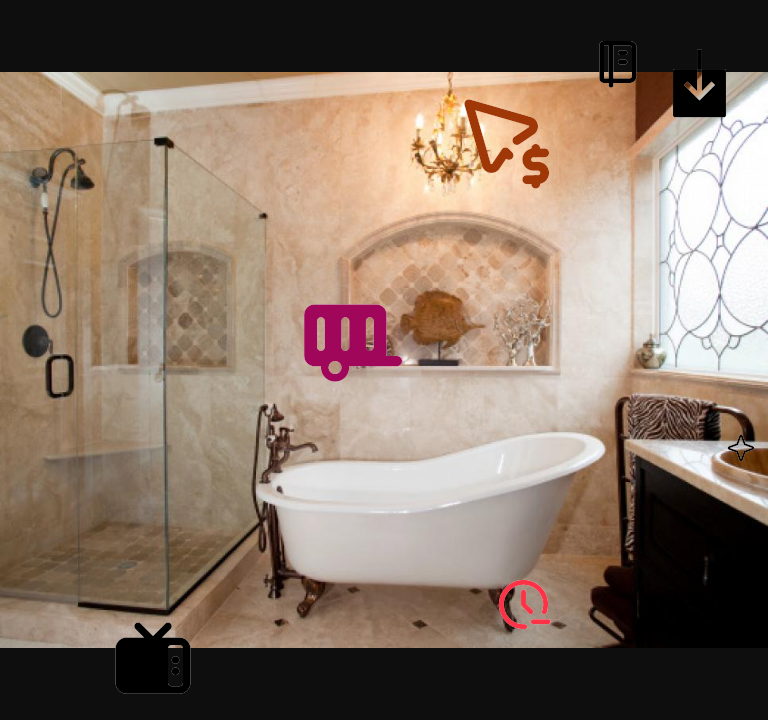  Describe the element at coordinates (504, 139) in the screenshot. I see `pay-per-click advertising or cost tracking` at that location.